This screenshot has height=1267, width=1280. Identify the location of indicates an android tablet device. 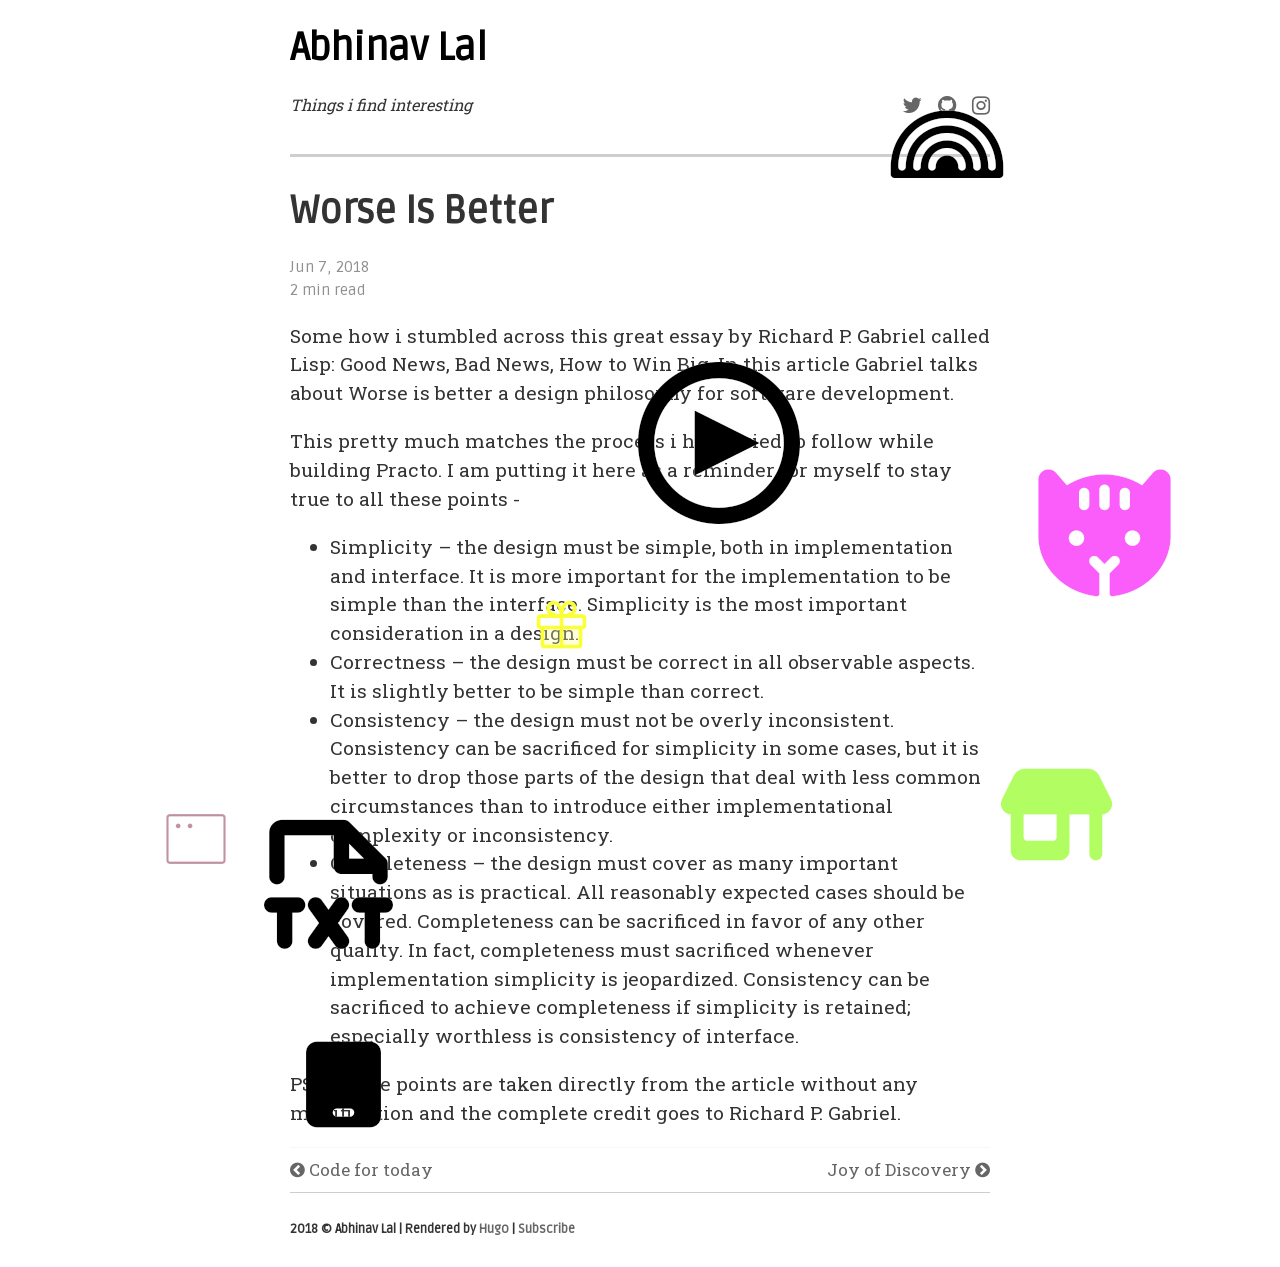
(343, 1084).